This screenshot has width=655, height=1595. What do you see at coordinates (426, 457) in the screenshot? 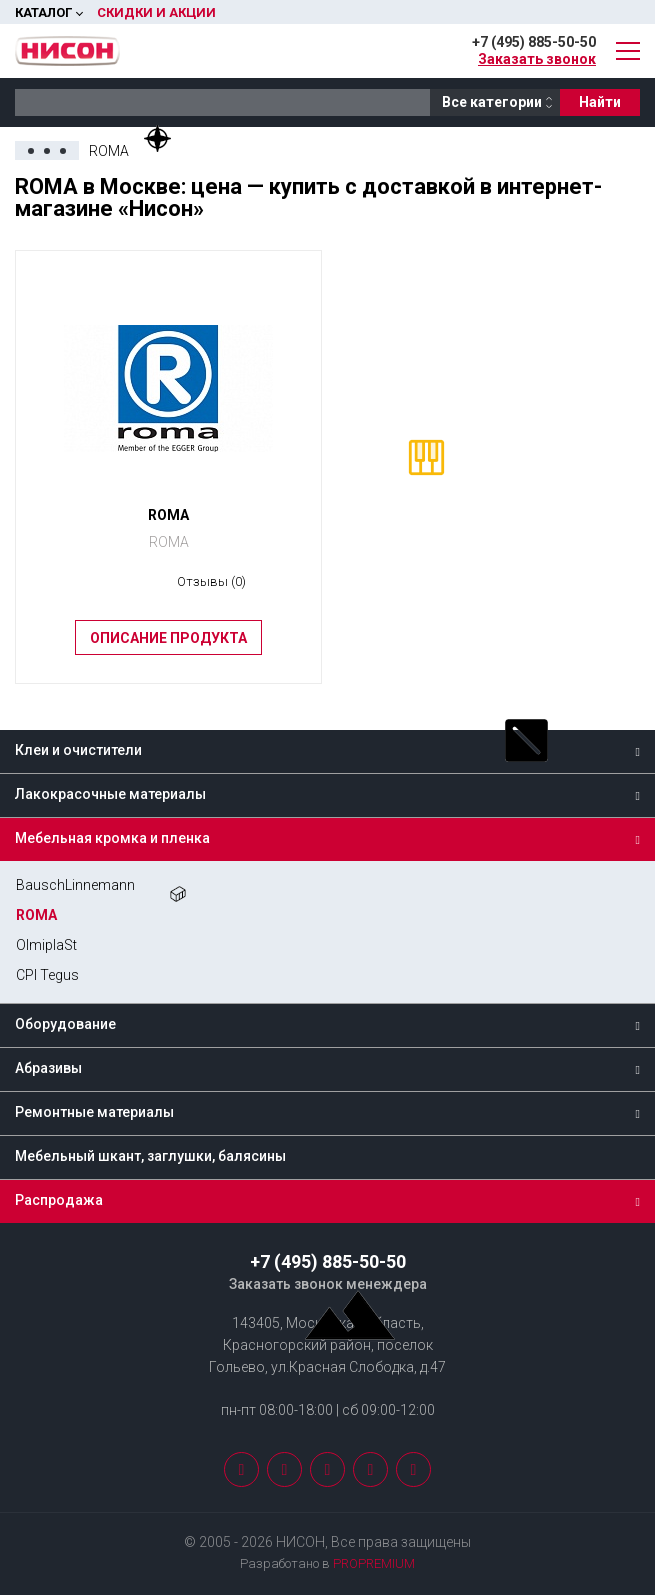
I see `open music or piano app` at bounding box center [426, 457].